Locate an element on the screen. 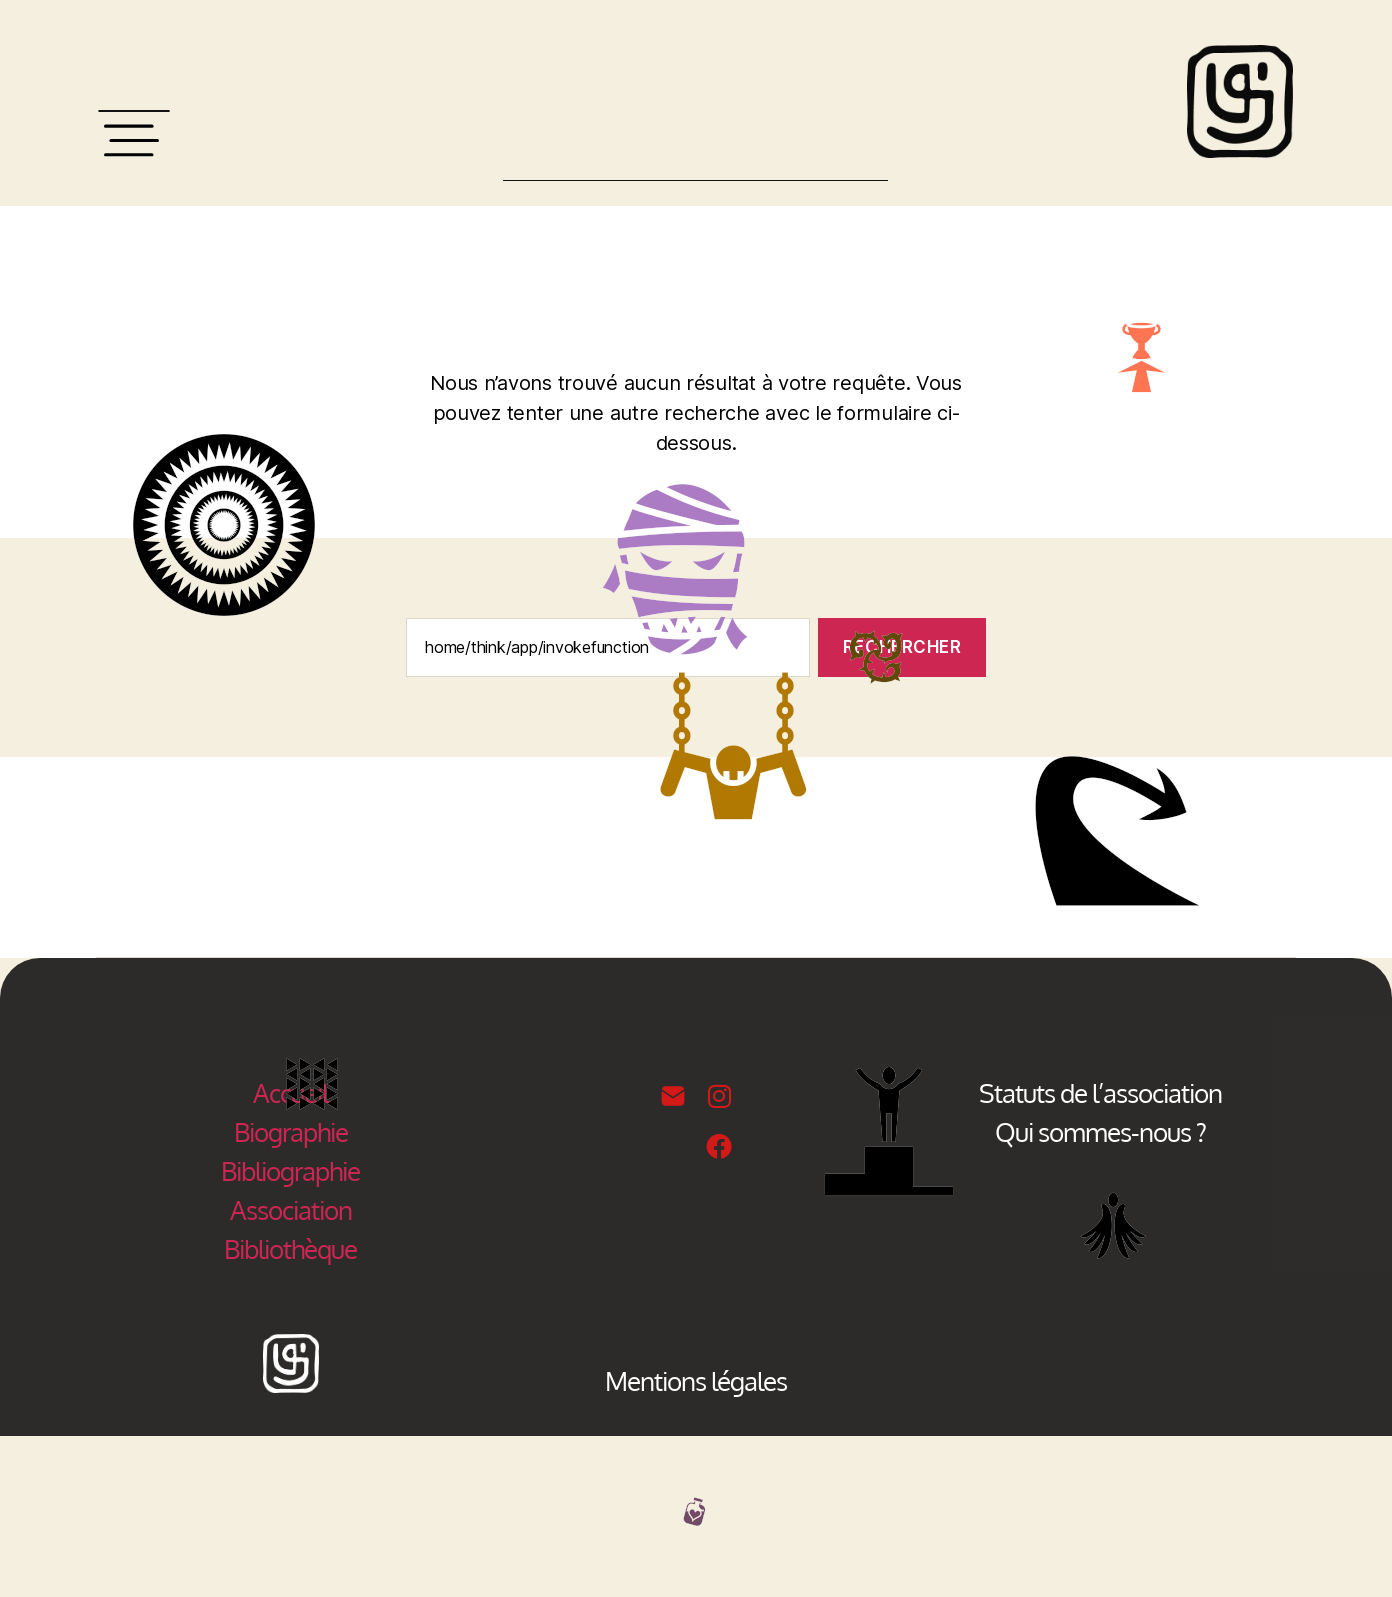 The image size is (1392, 1597). represents a curse or debuff status effect is located at coordinates (876, 657).